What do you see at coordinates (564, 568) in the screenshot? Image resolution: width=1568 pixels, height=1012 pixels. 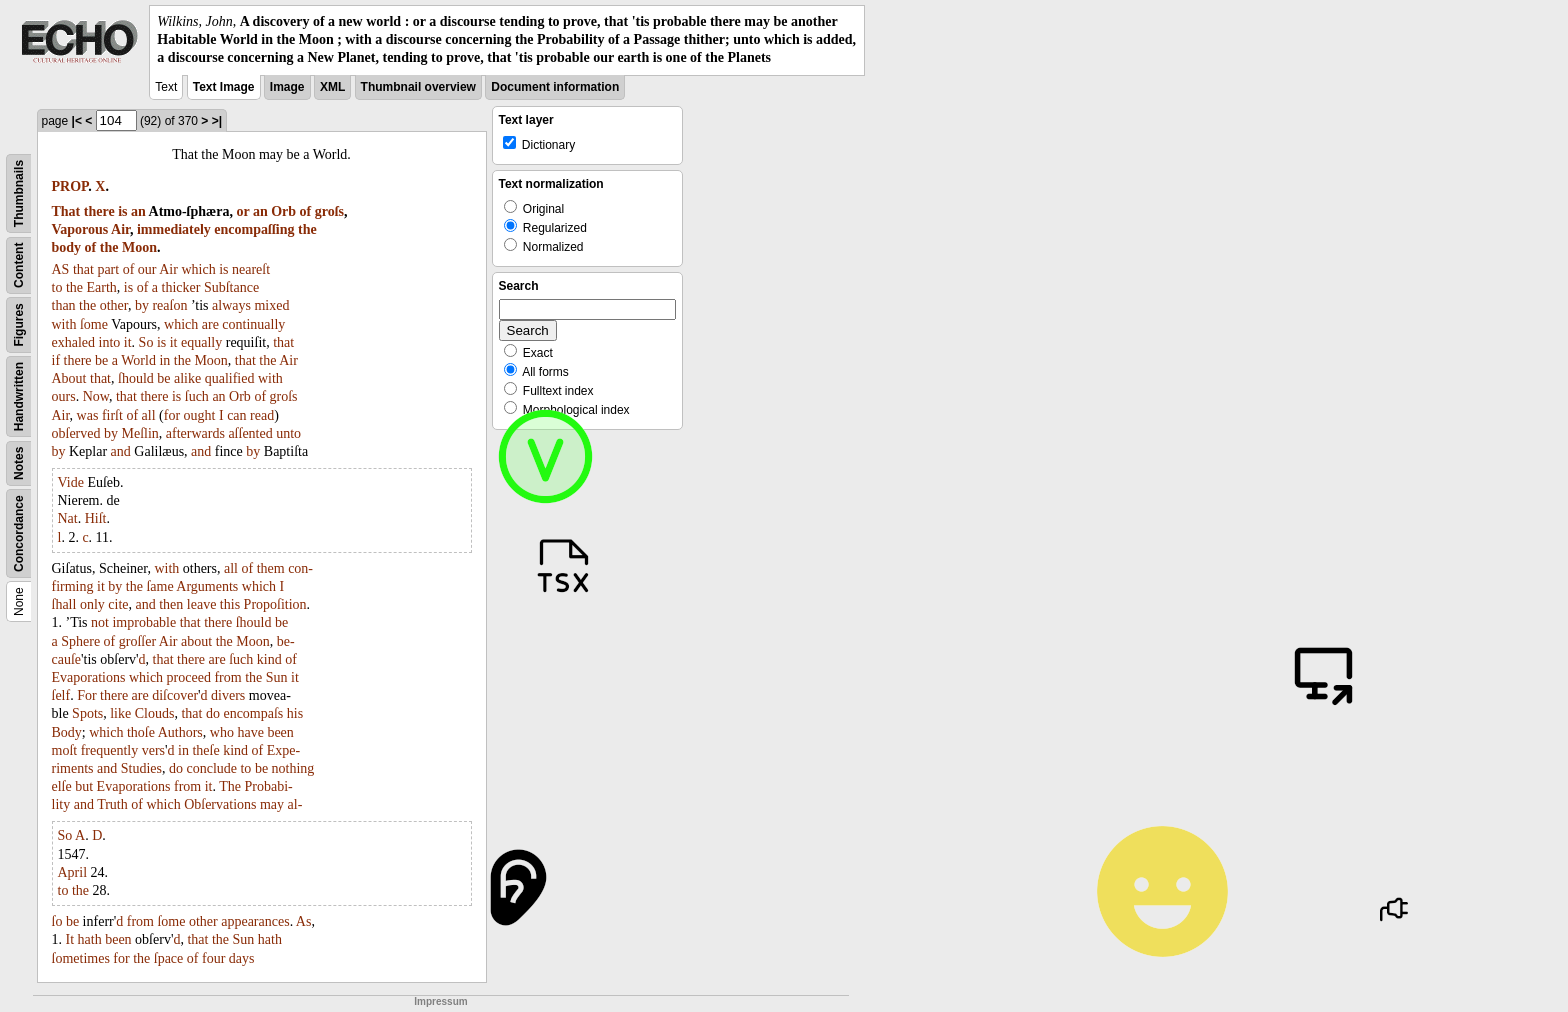 I see `a typescript react (.tsx) file` at bounding box center [564, 568].